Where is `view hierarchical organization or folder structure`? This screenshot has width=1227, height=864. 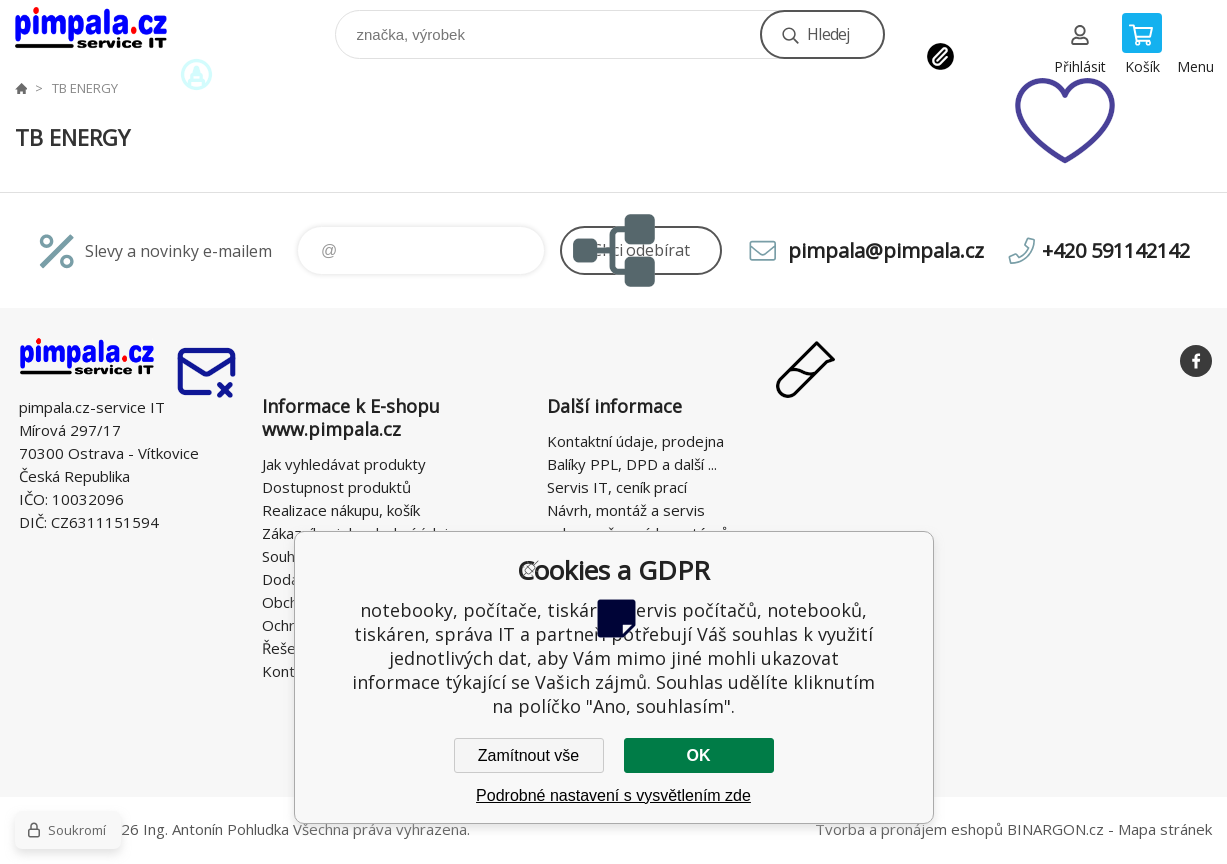 view hierarchical organization or folder structure is located at coordinates (618, 250).